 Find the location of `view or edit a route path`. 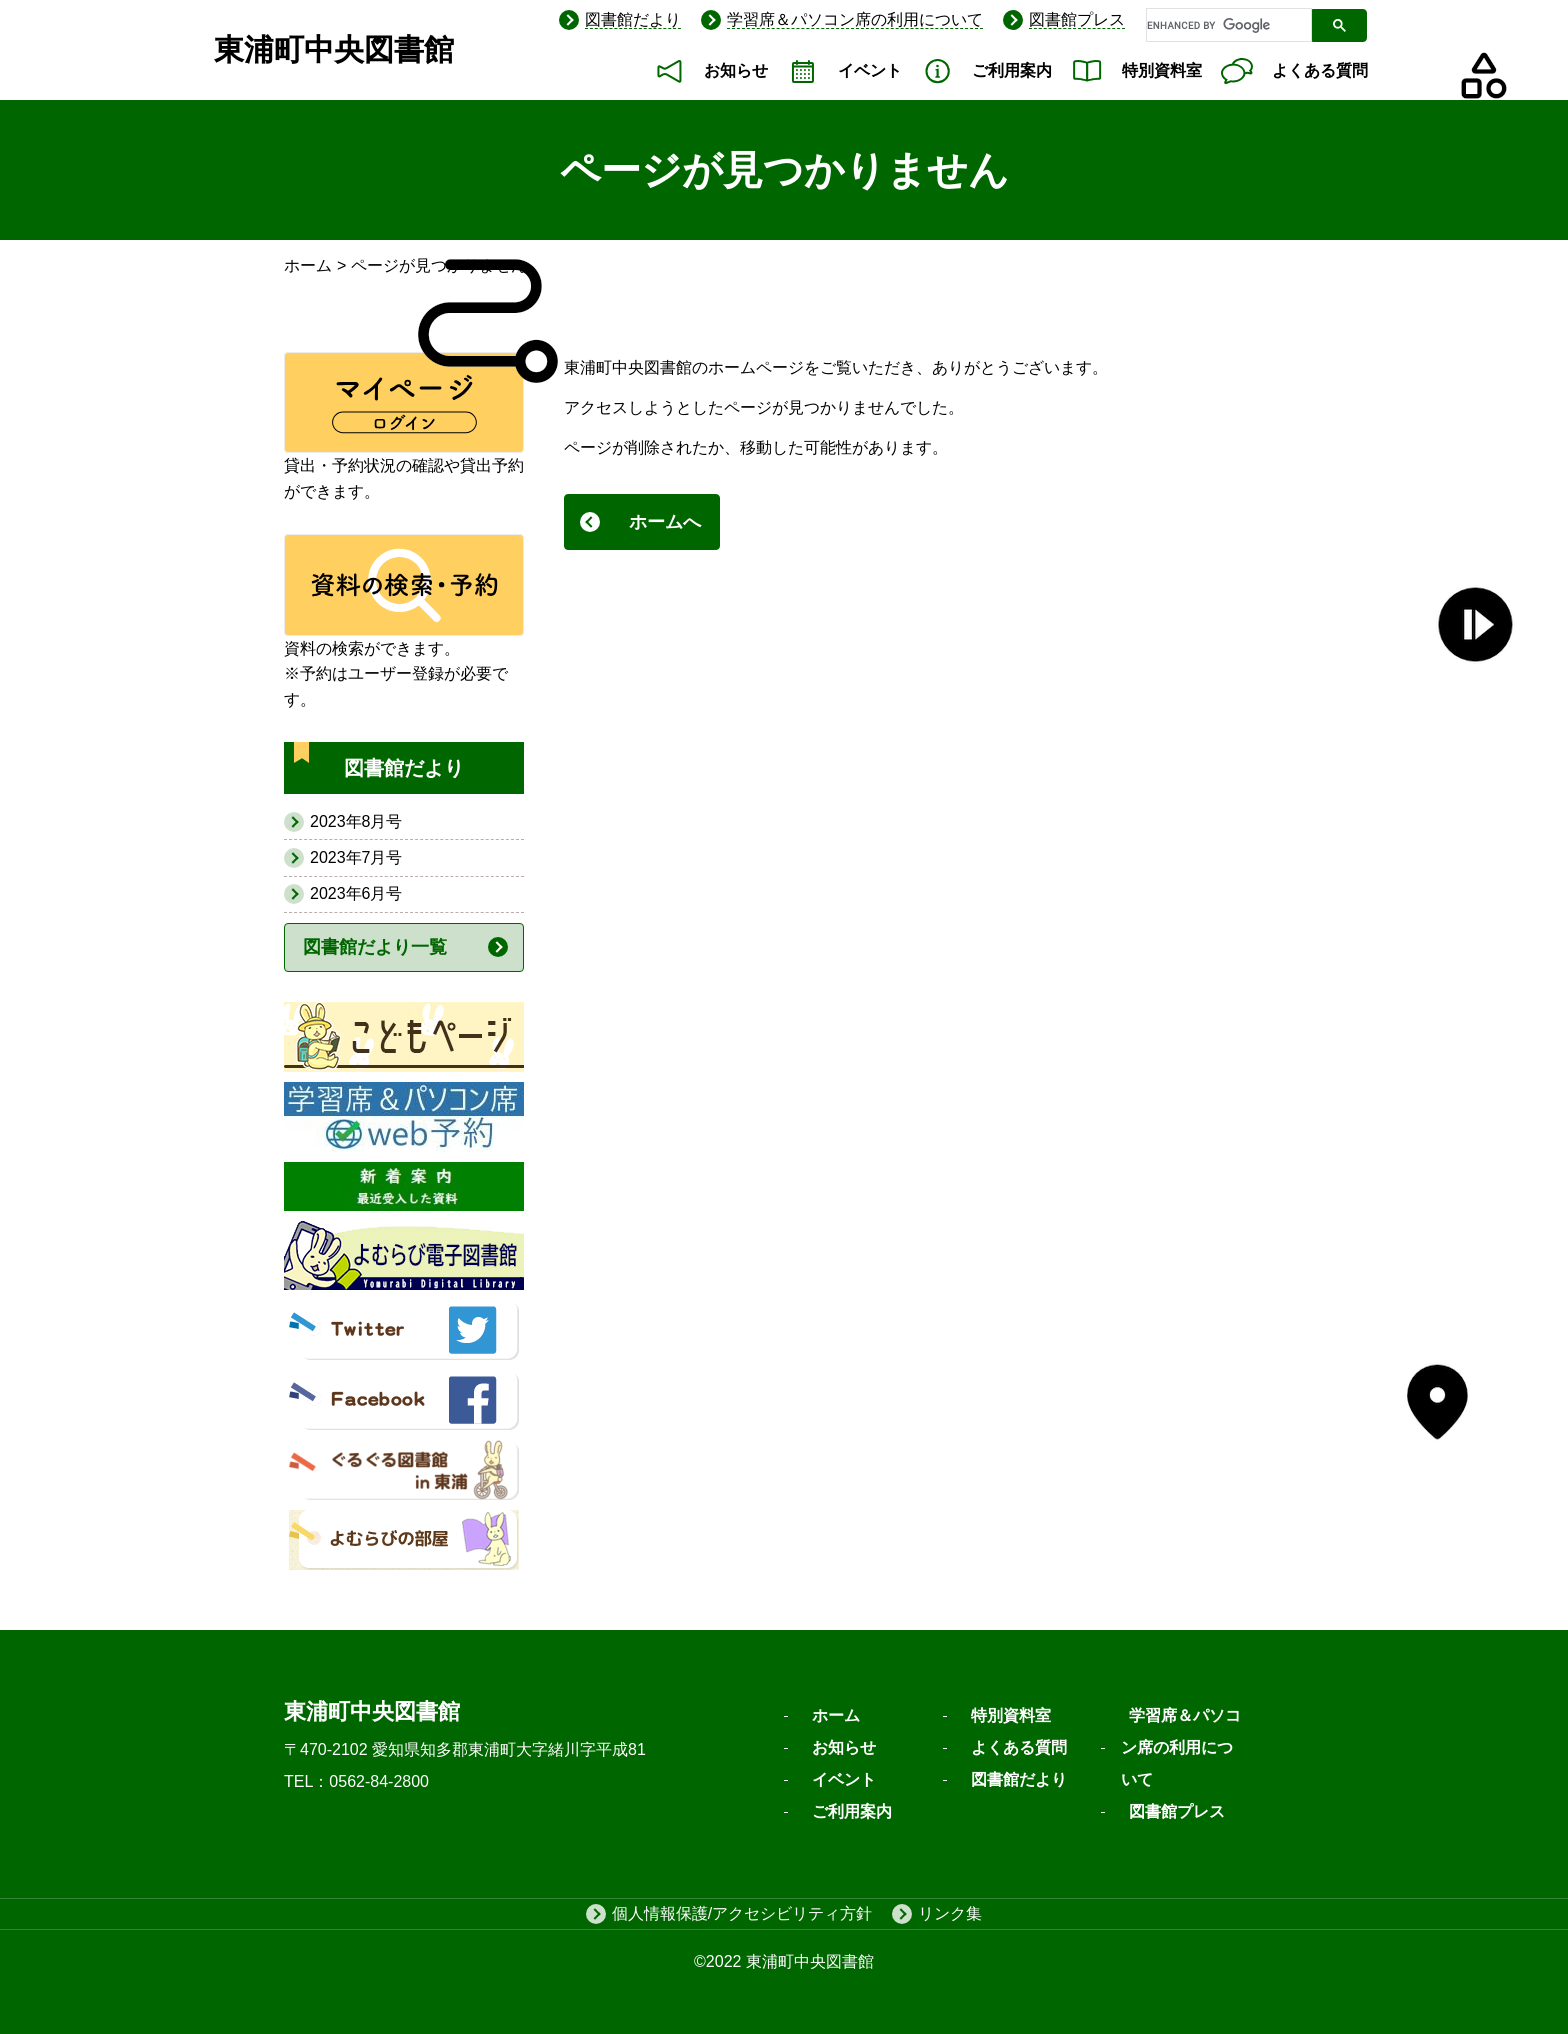

view or edit a route path is located at coordinates (488, 313).